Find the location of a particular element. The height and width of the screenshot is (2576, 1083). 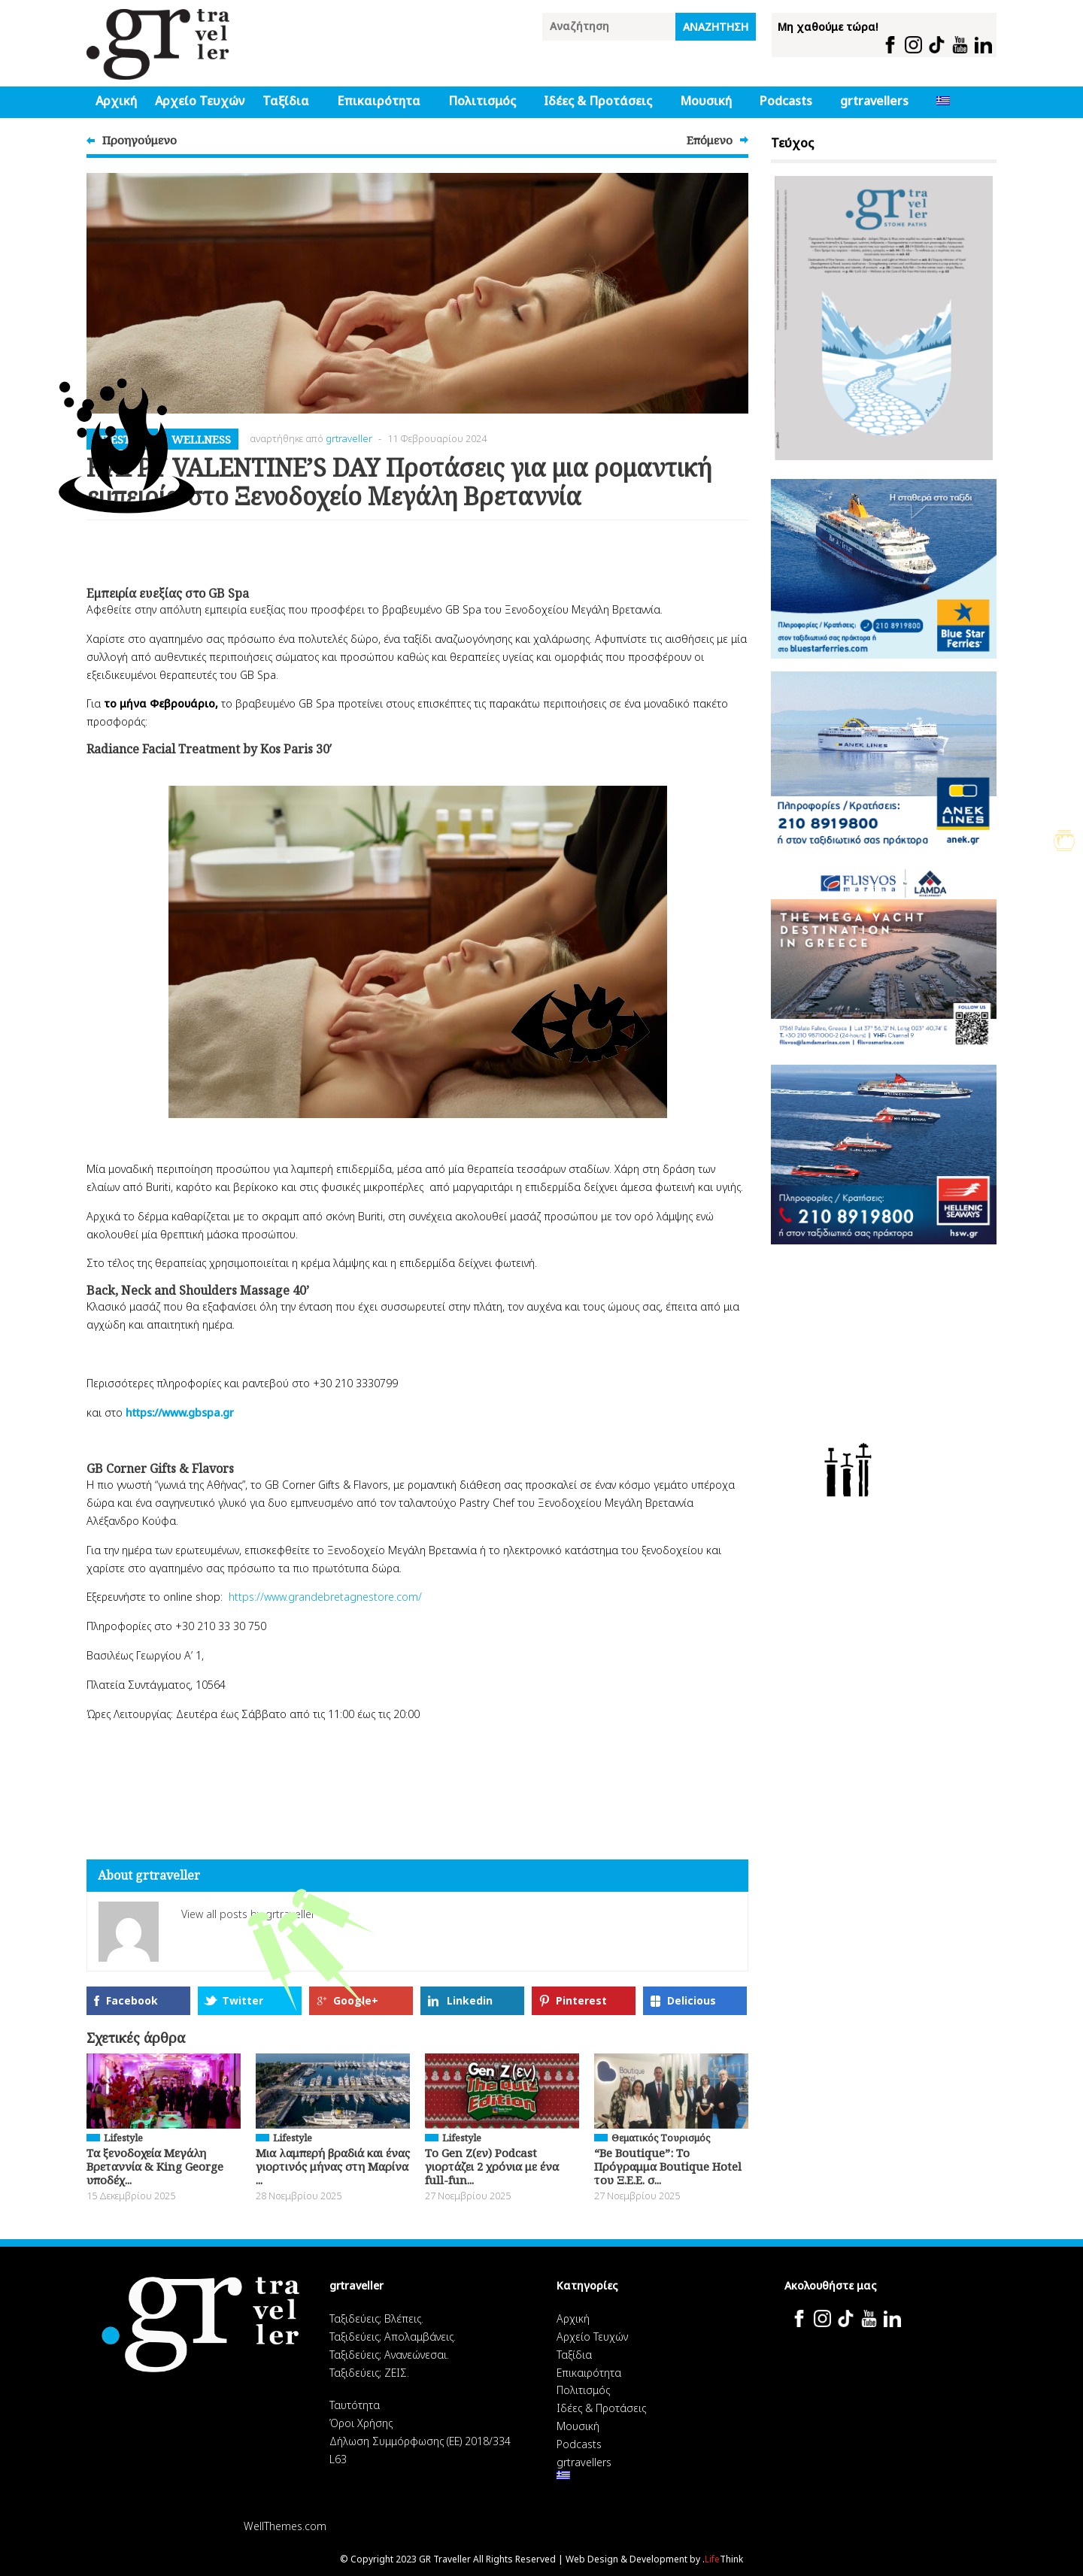

indicates a special ability or enhanced vision power-up is located at coordinates (580, 1030).